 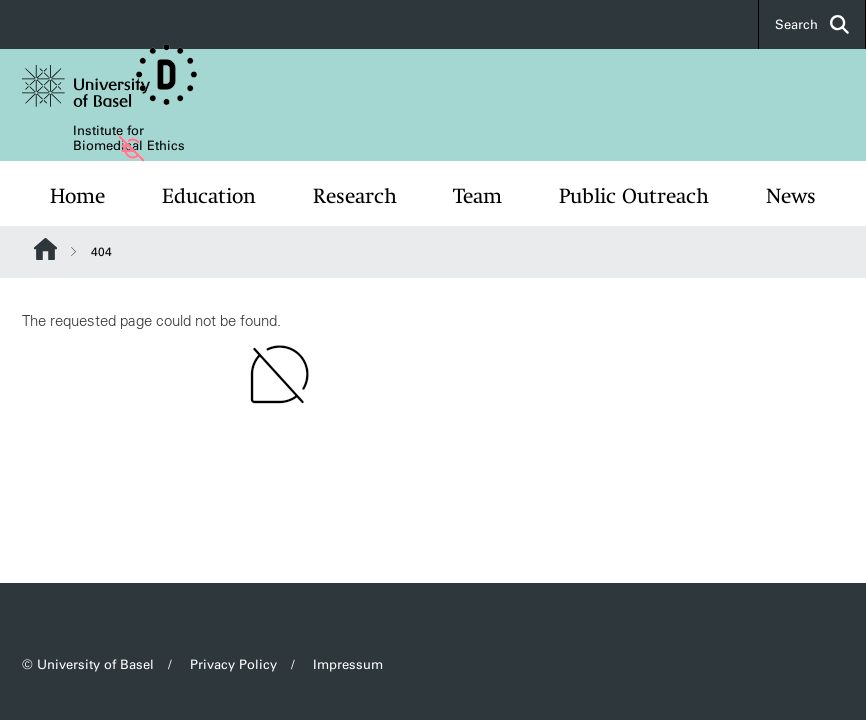 What do you see at coordinates (166, 74) in the screenshot?
I see `indicates draft or pending status` at bounding box center [166, 74].